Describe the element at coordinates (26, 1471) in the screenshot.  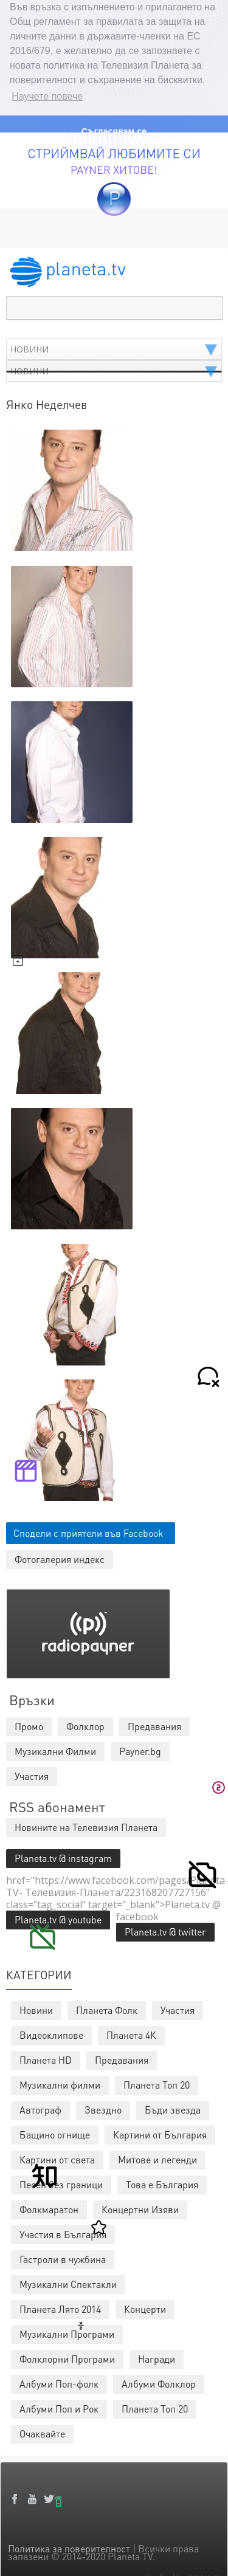
I see `insert a new row into a table` at that location.